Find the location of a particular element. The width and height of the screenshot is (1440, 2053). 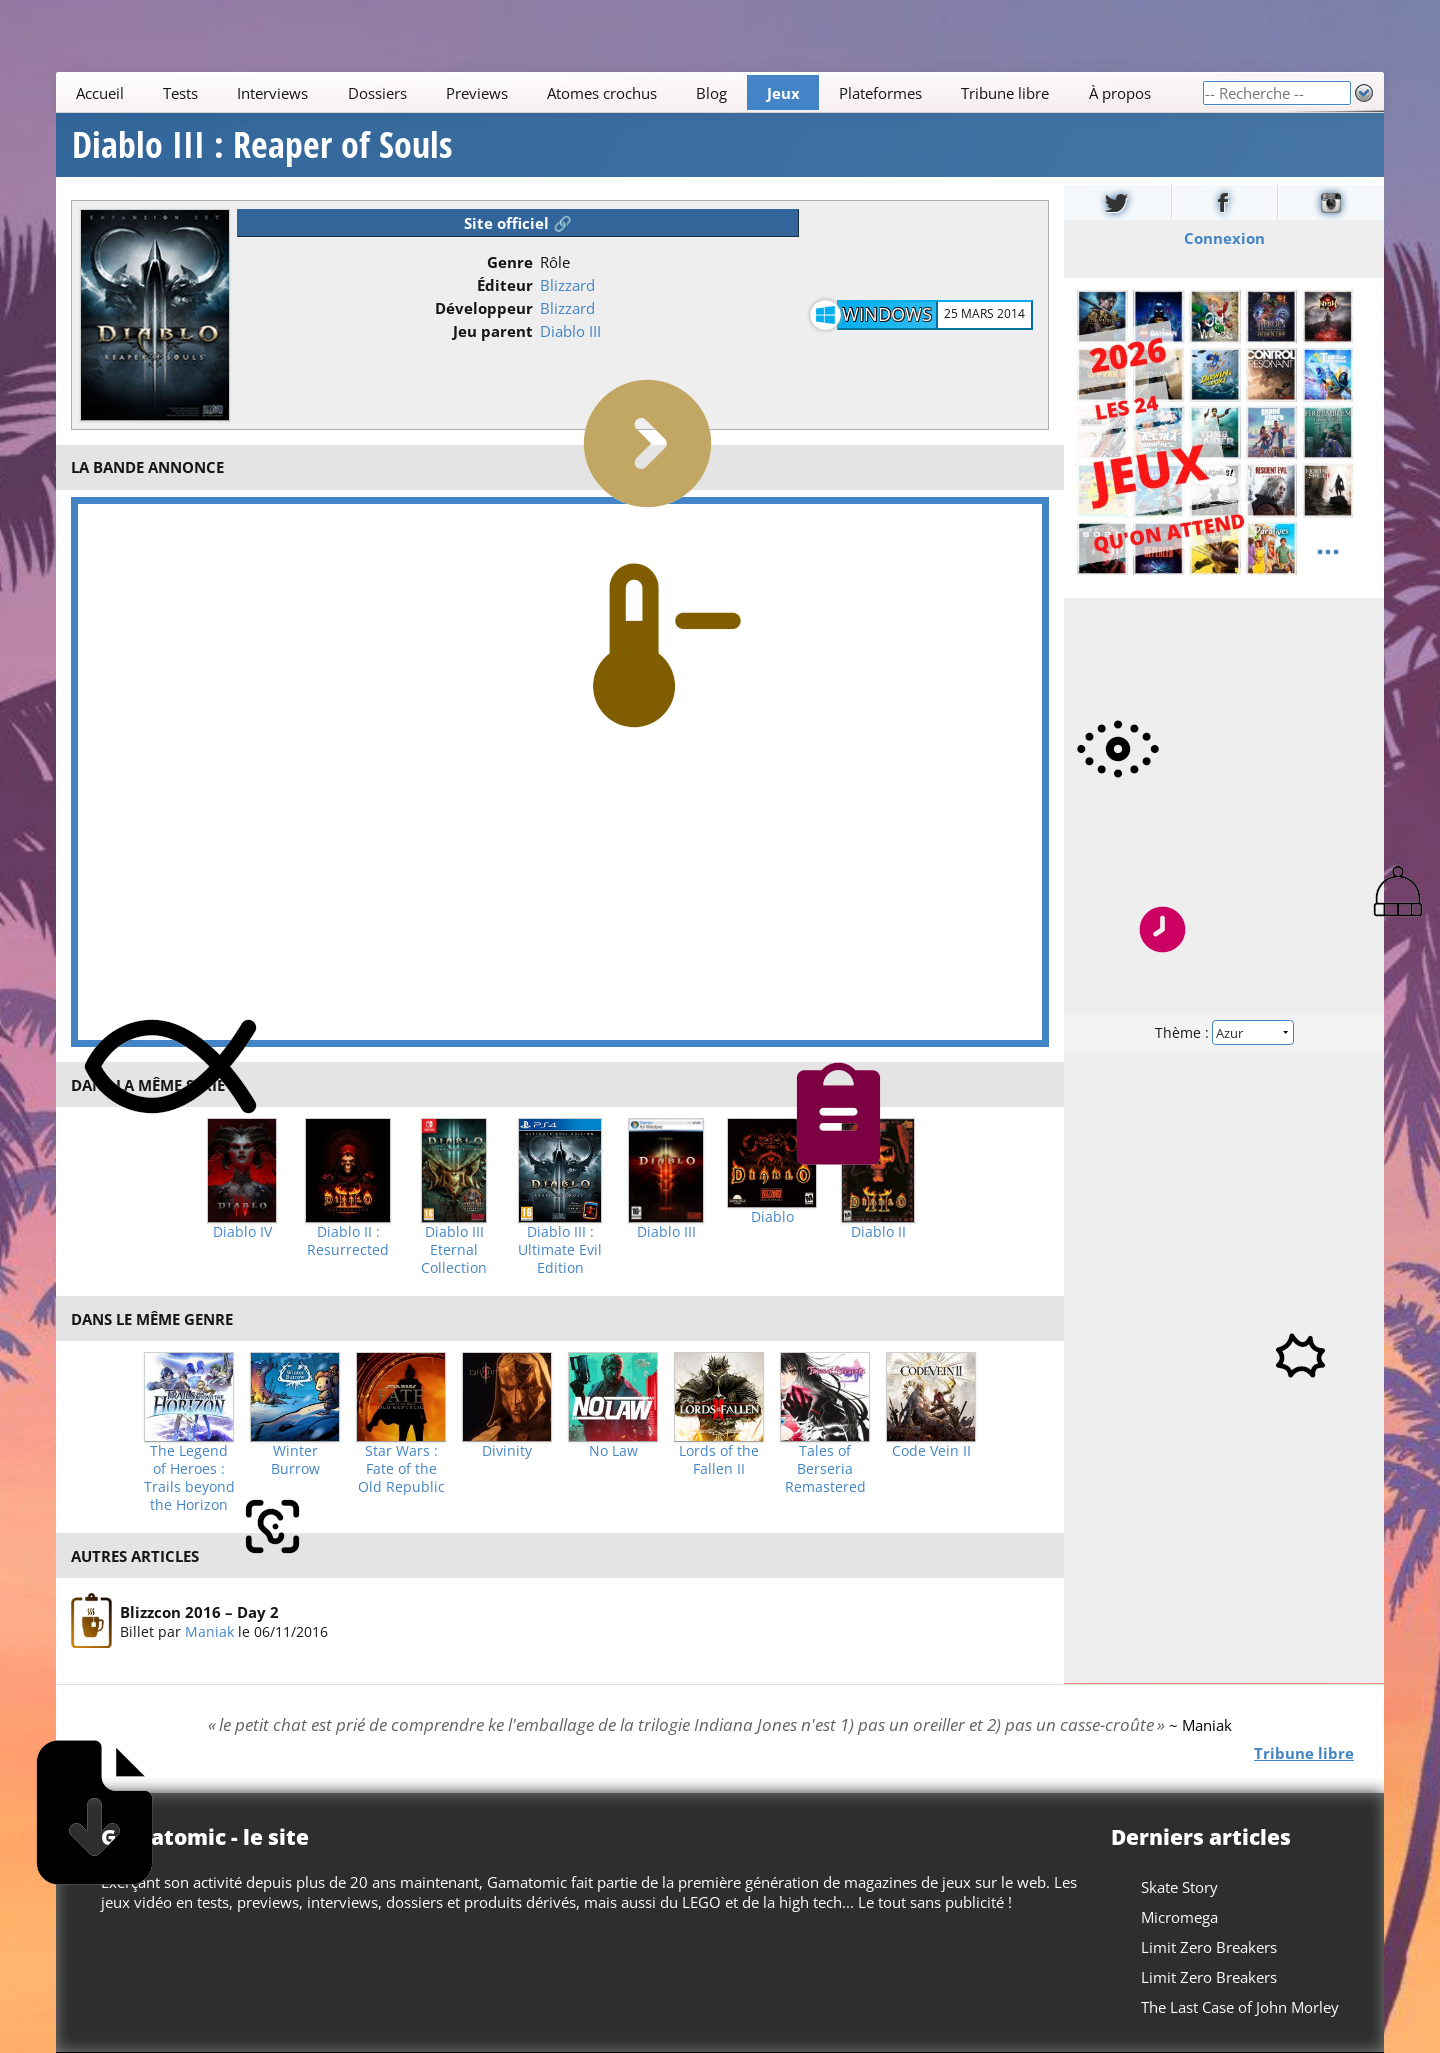

view clipboard contents is located at coordinates (838, 1115).